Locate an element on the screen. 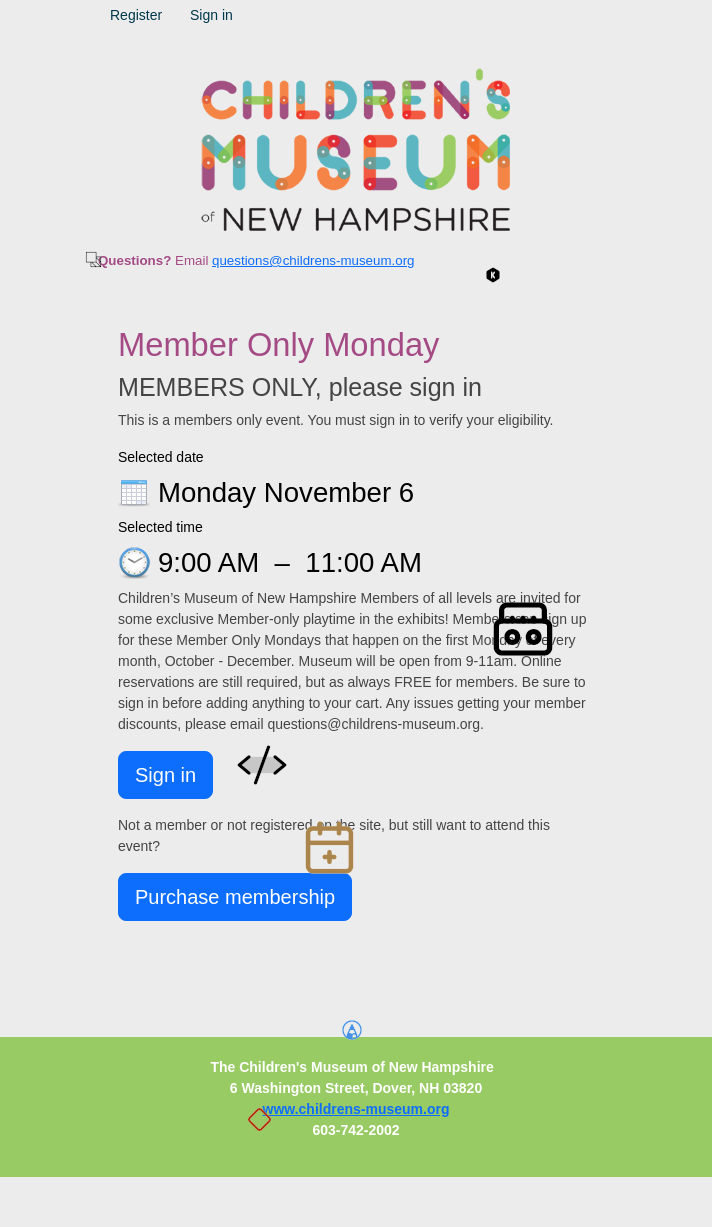 Image resolution: width=712 pixels, height=1227 pixels. play music or audio is located at coordinates (523, 629).